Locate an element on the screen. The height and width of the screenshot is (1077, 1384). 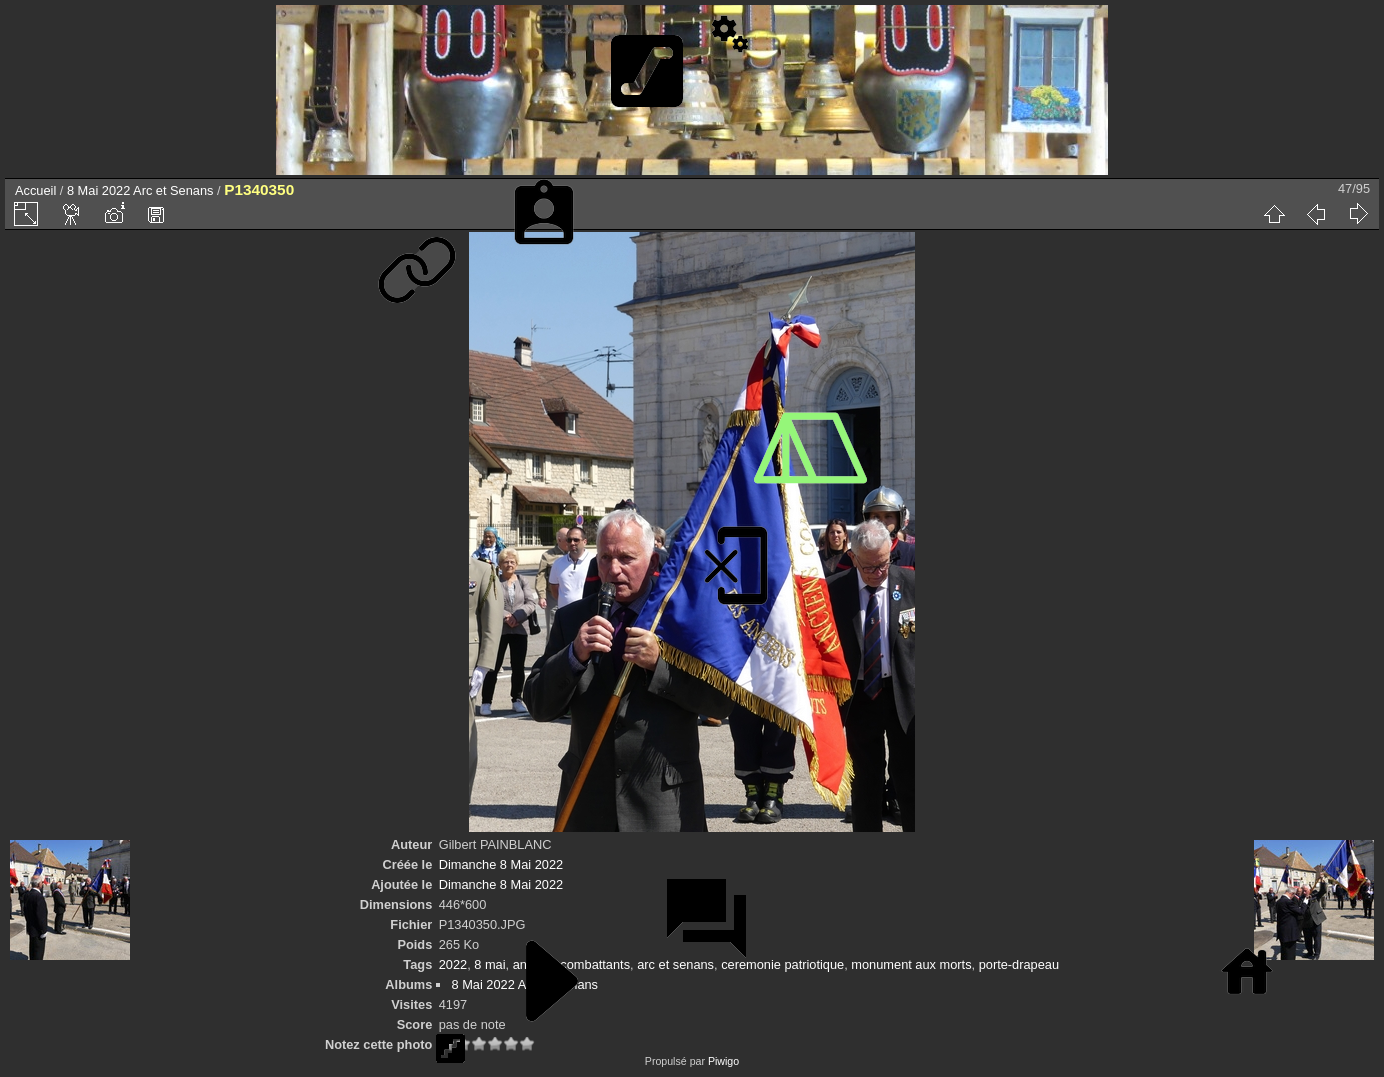
access miscellaneous settings or services is located at coordinates (730, 34).